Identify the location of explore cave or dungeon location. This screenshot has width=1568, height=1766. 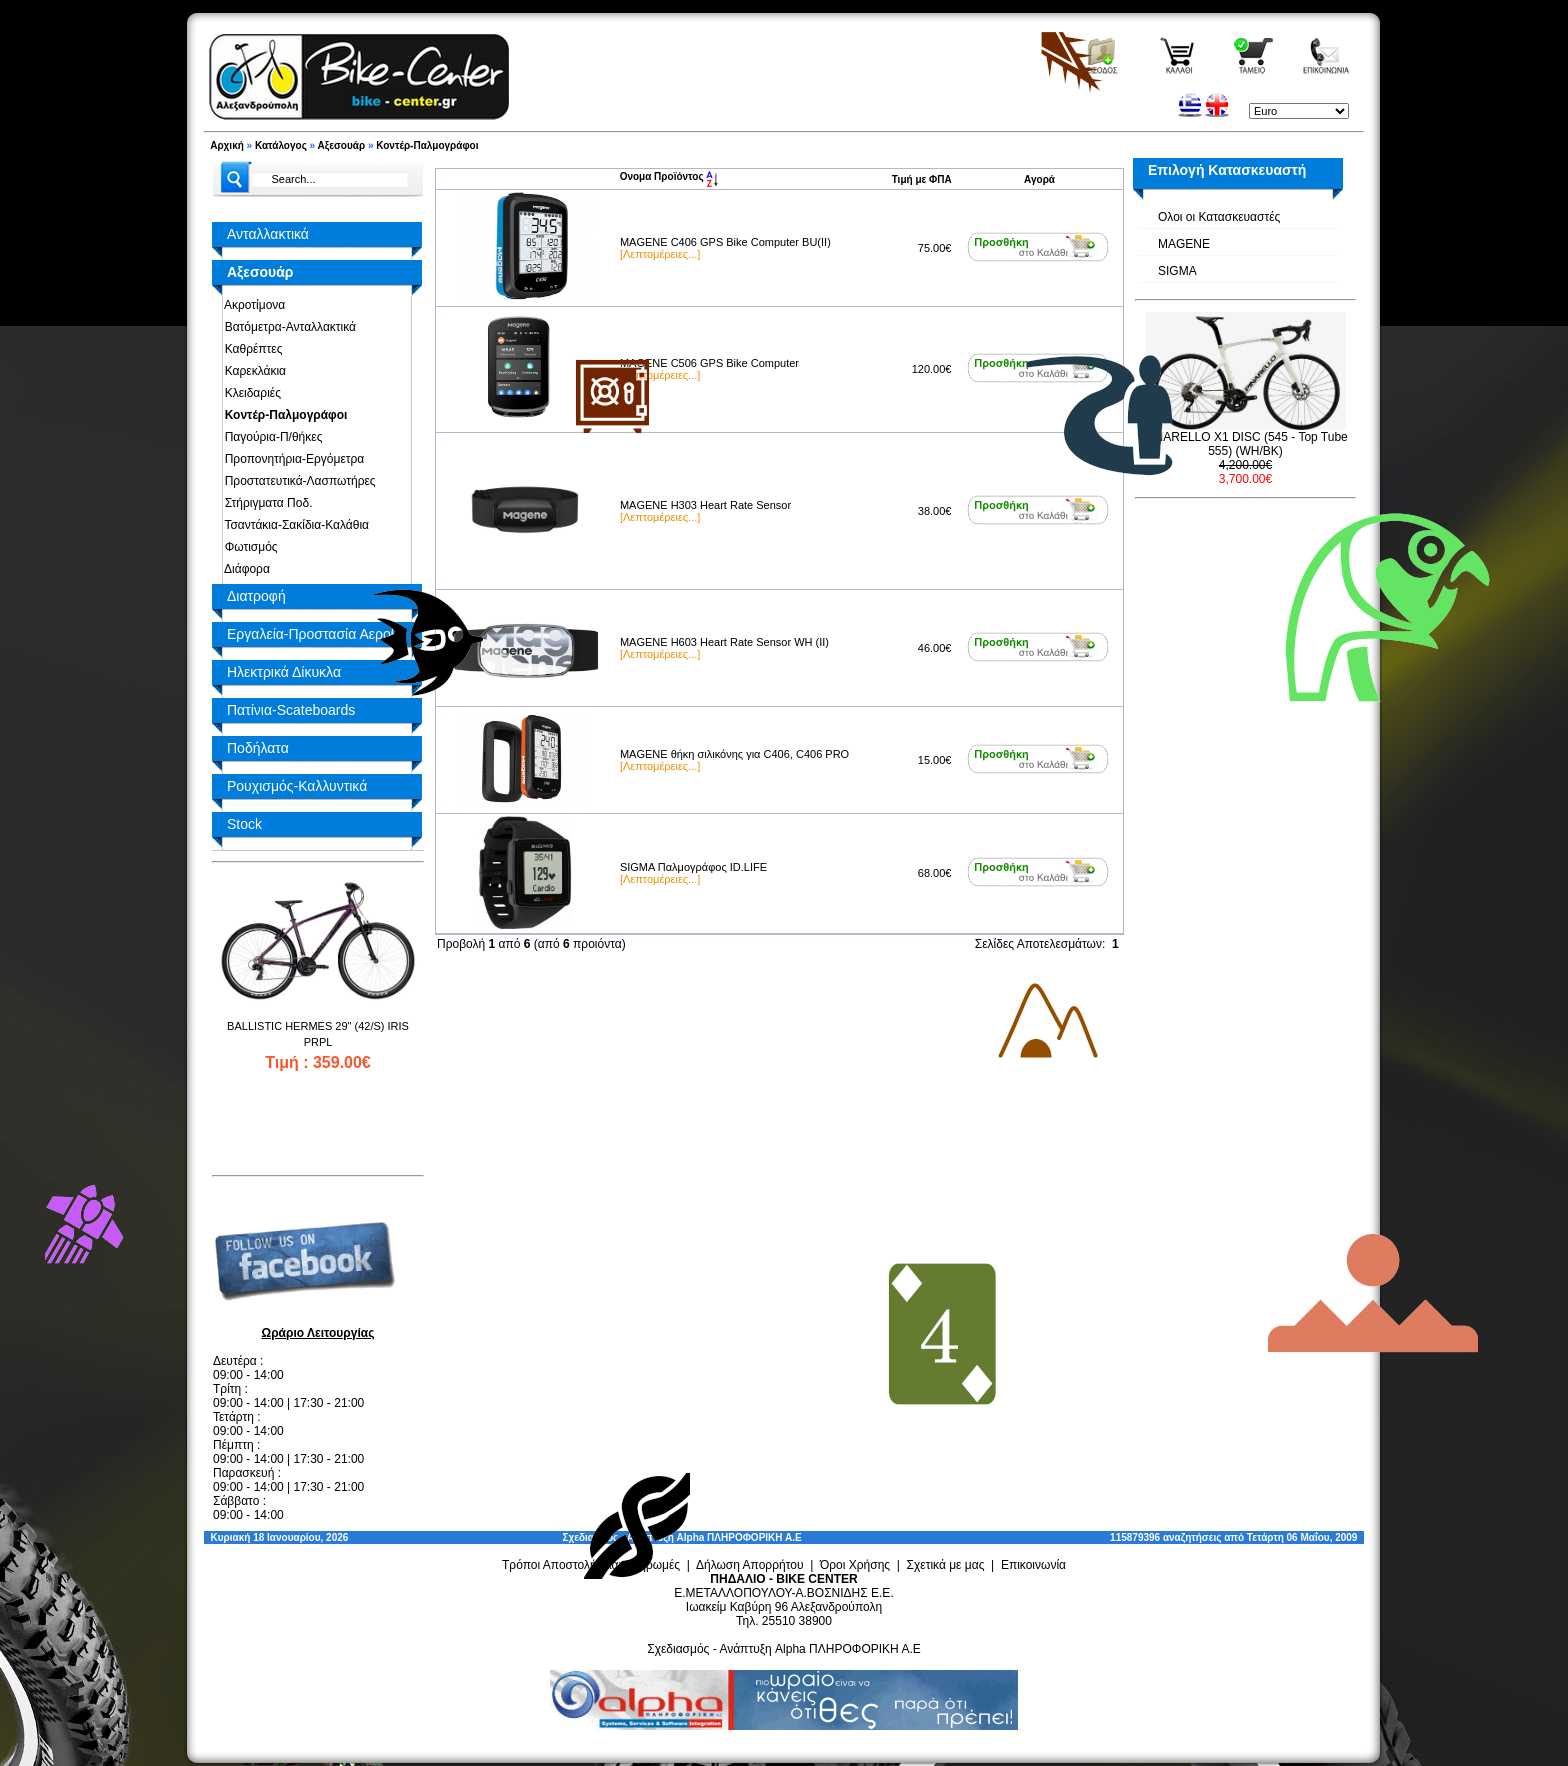
(1048, 1023).